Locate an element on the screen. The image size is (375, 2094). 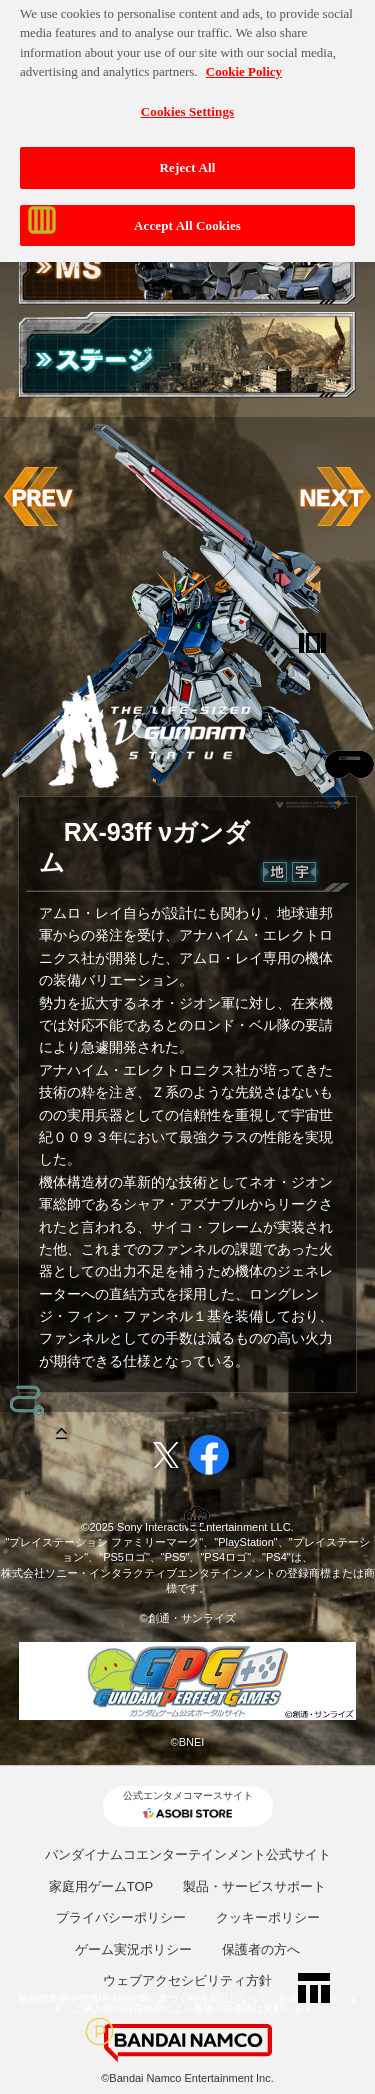
access virtual reality or AR settings is located at coordinates (349, 764).